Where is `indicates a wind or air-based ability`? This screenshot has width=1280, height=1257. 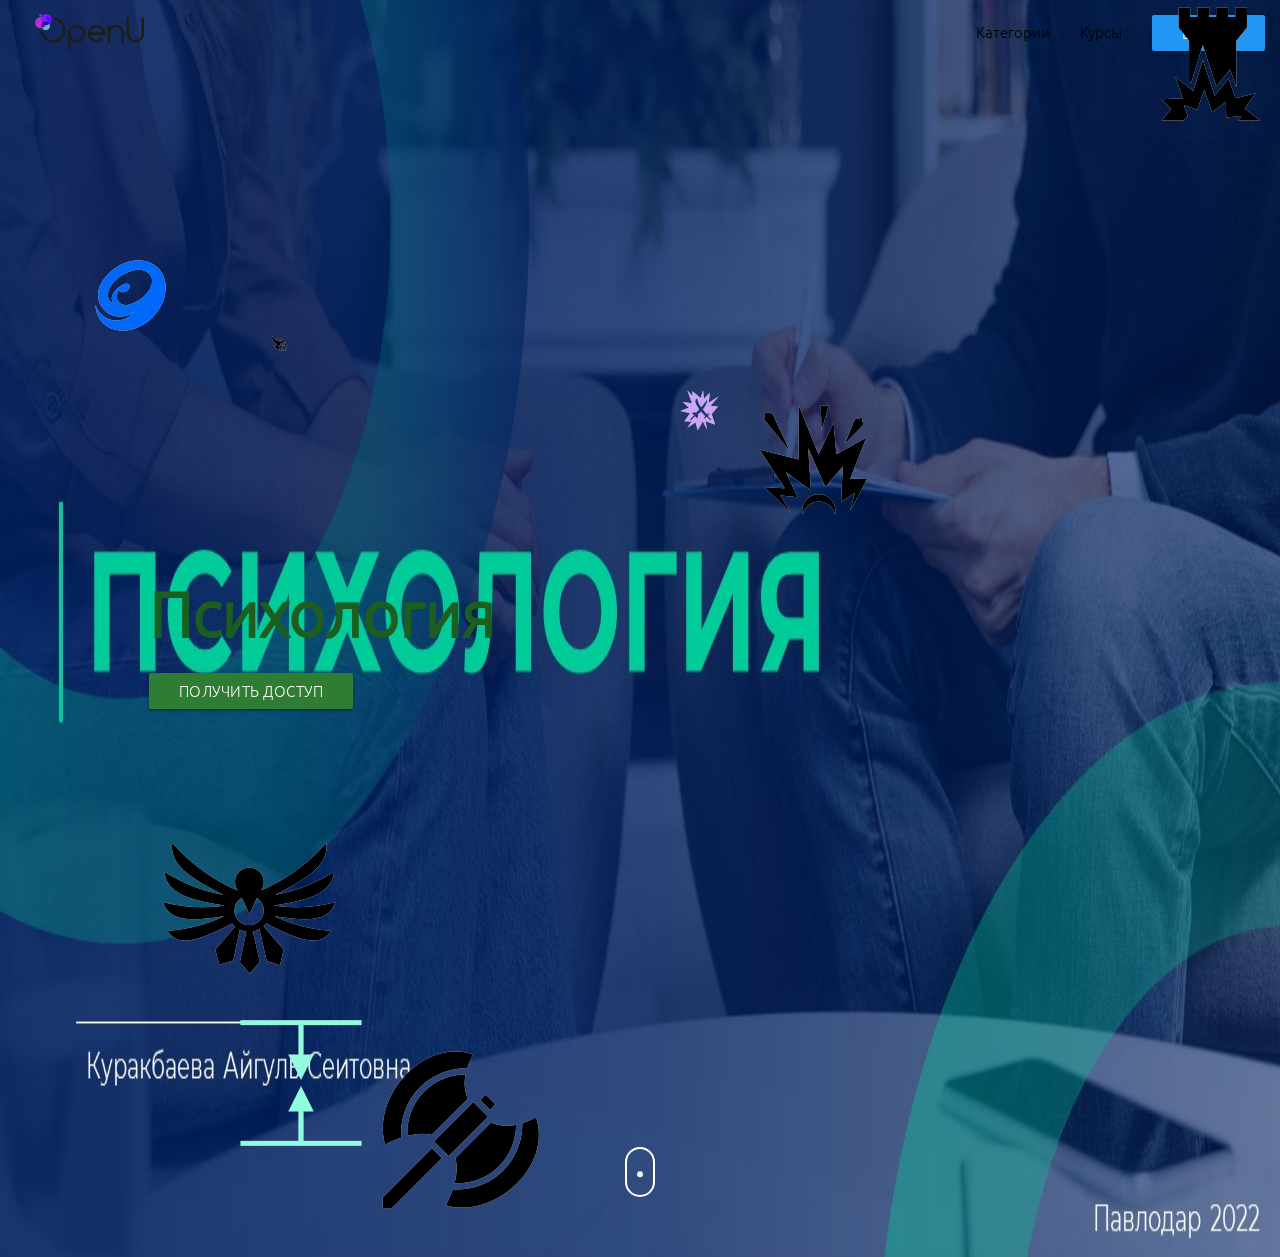 indicates a wind or air-based ability is located at coordinates (130, 295).